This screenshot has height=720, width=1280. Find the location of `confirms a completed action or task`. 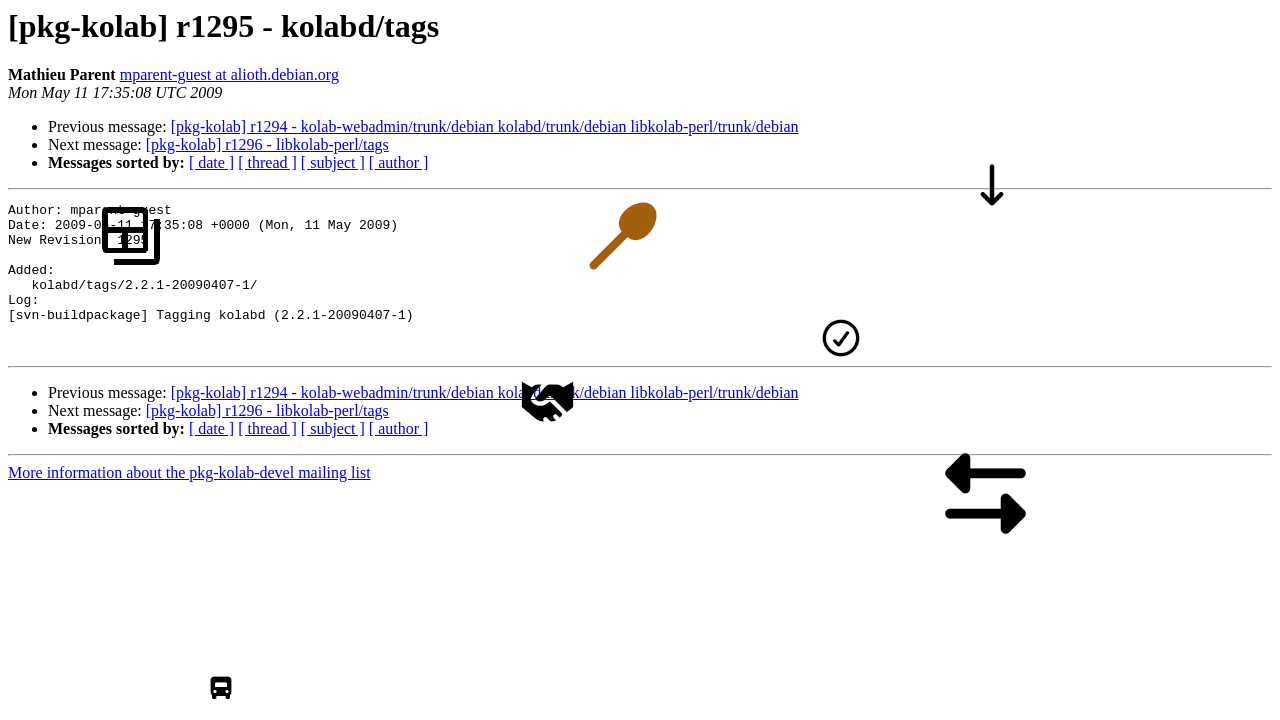

confirms a completed action or task is located at coordinates (841, 338).